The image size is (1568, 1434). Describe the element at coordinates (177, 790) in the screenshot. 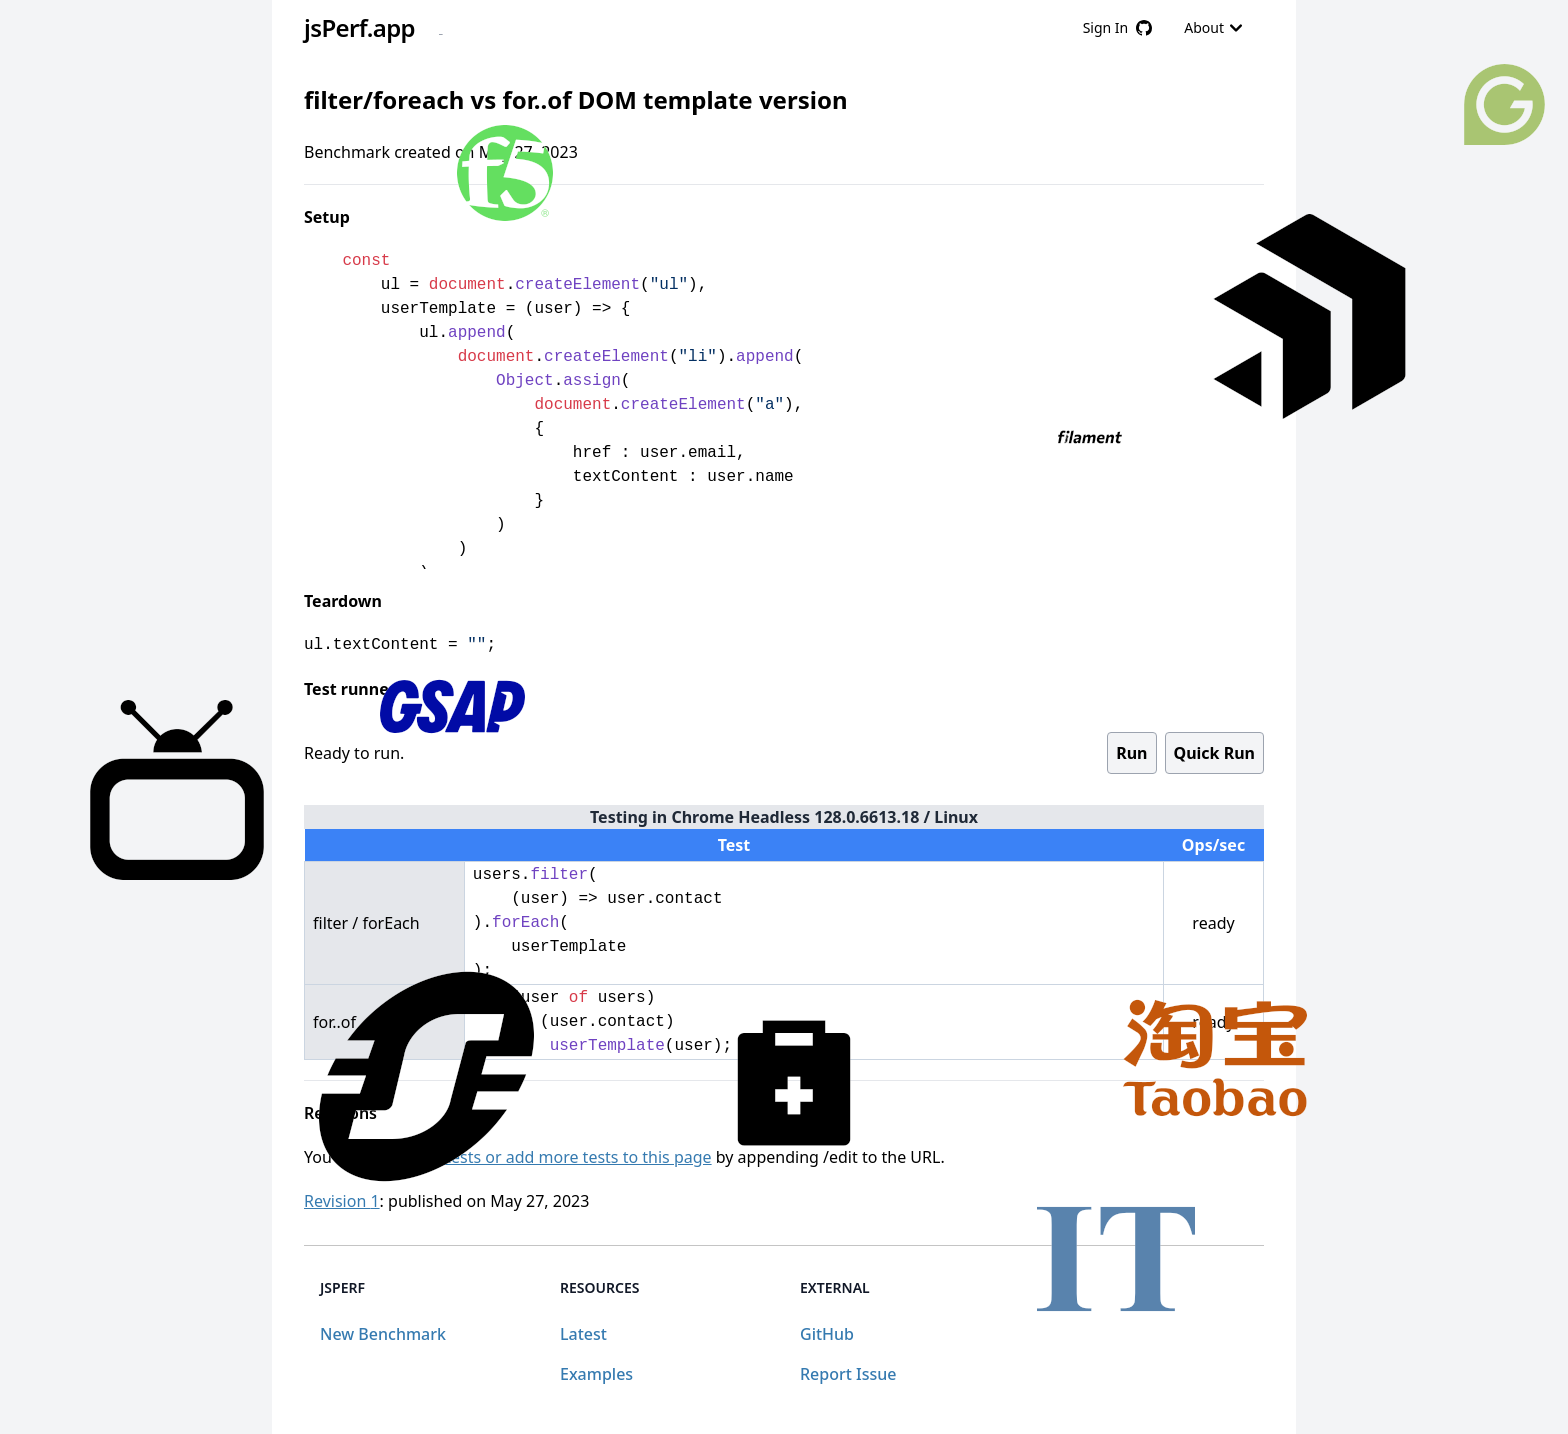

I see `open the MyShows app` at that location.